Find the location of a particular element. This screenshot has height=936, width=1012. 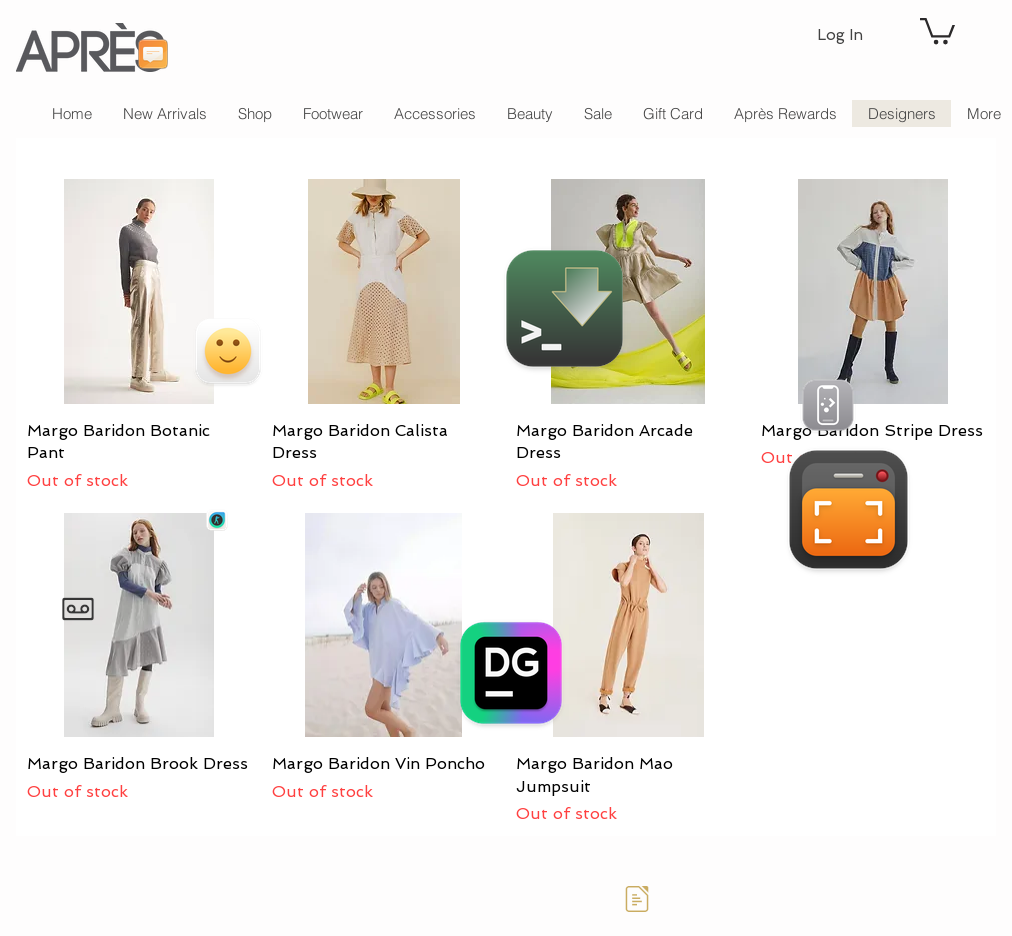

indicates audio tape or cassette media is located at coordinates (78, 609).